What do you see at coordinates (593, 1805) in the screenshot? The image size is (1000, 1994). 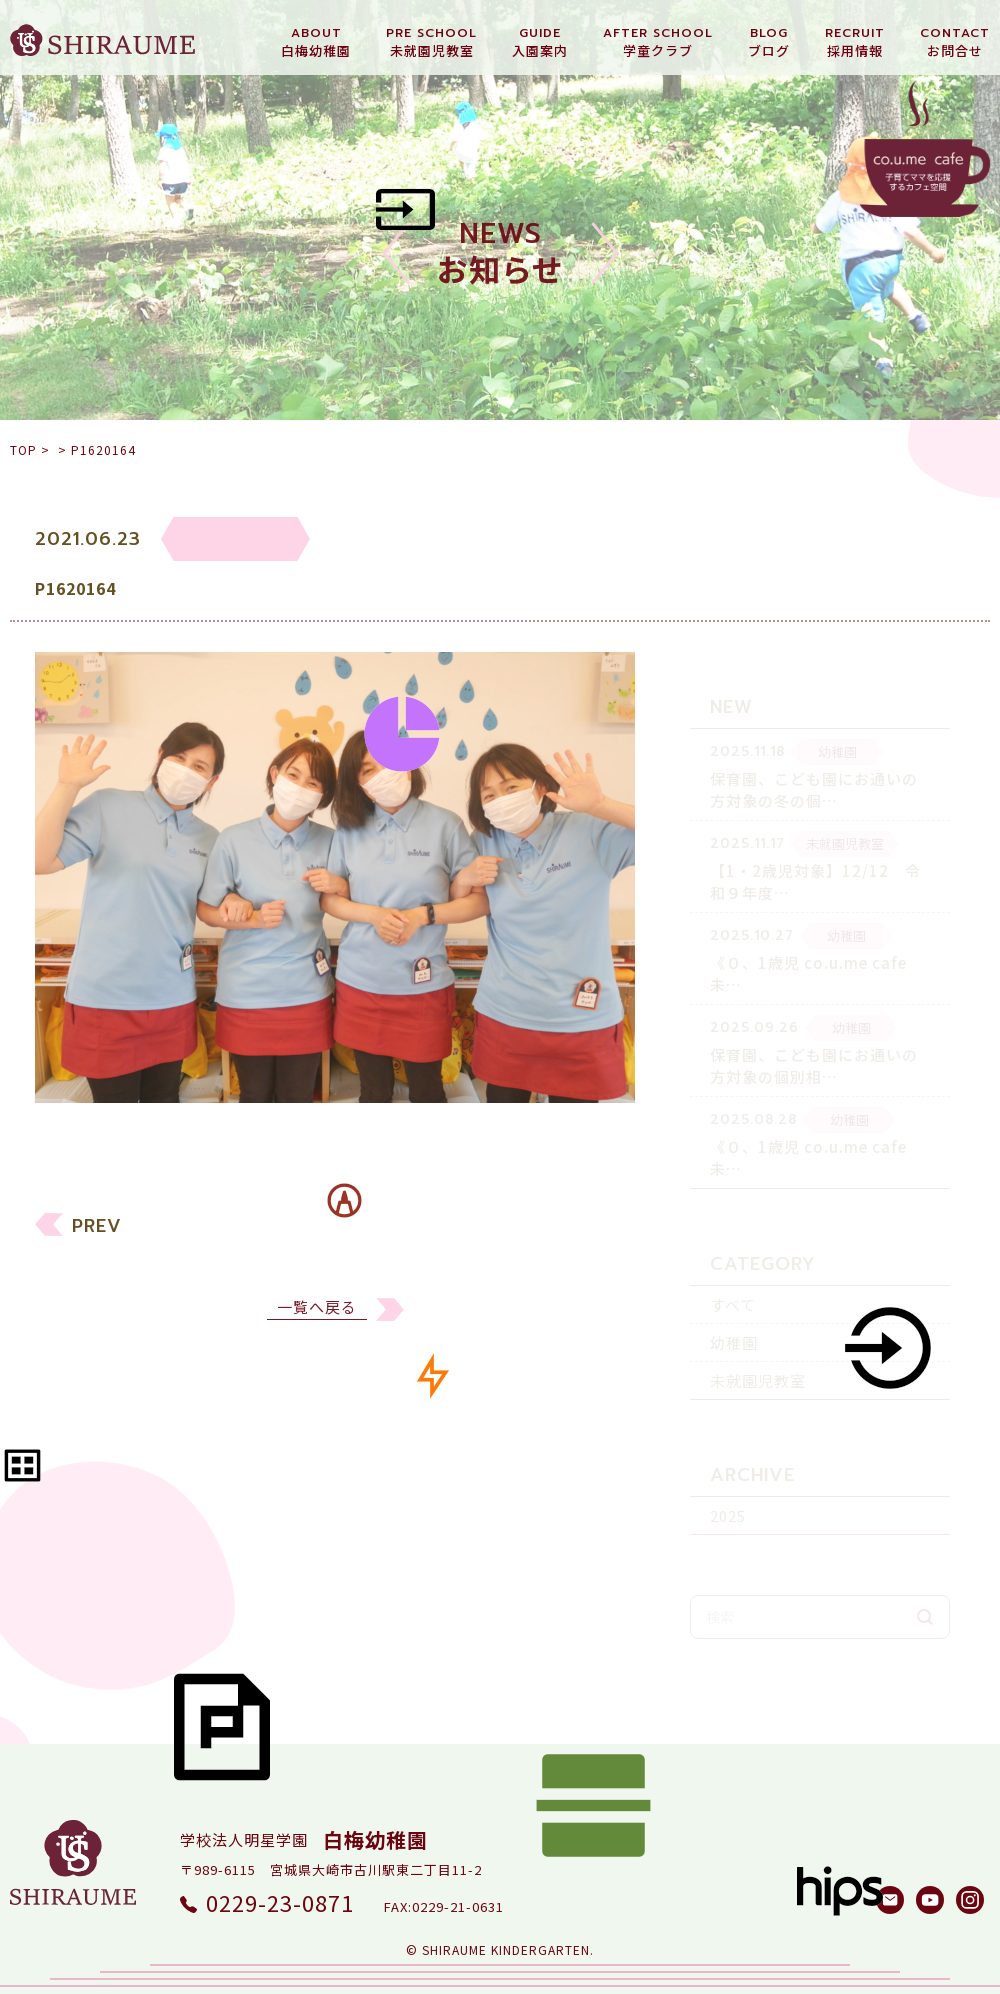 I see `scan a QR code` at bounding box center [593, 1805].